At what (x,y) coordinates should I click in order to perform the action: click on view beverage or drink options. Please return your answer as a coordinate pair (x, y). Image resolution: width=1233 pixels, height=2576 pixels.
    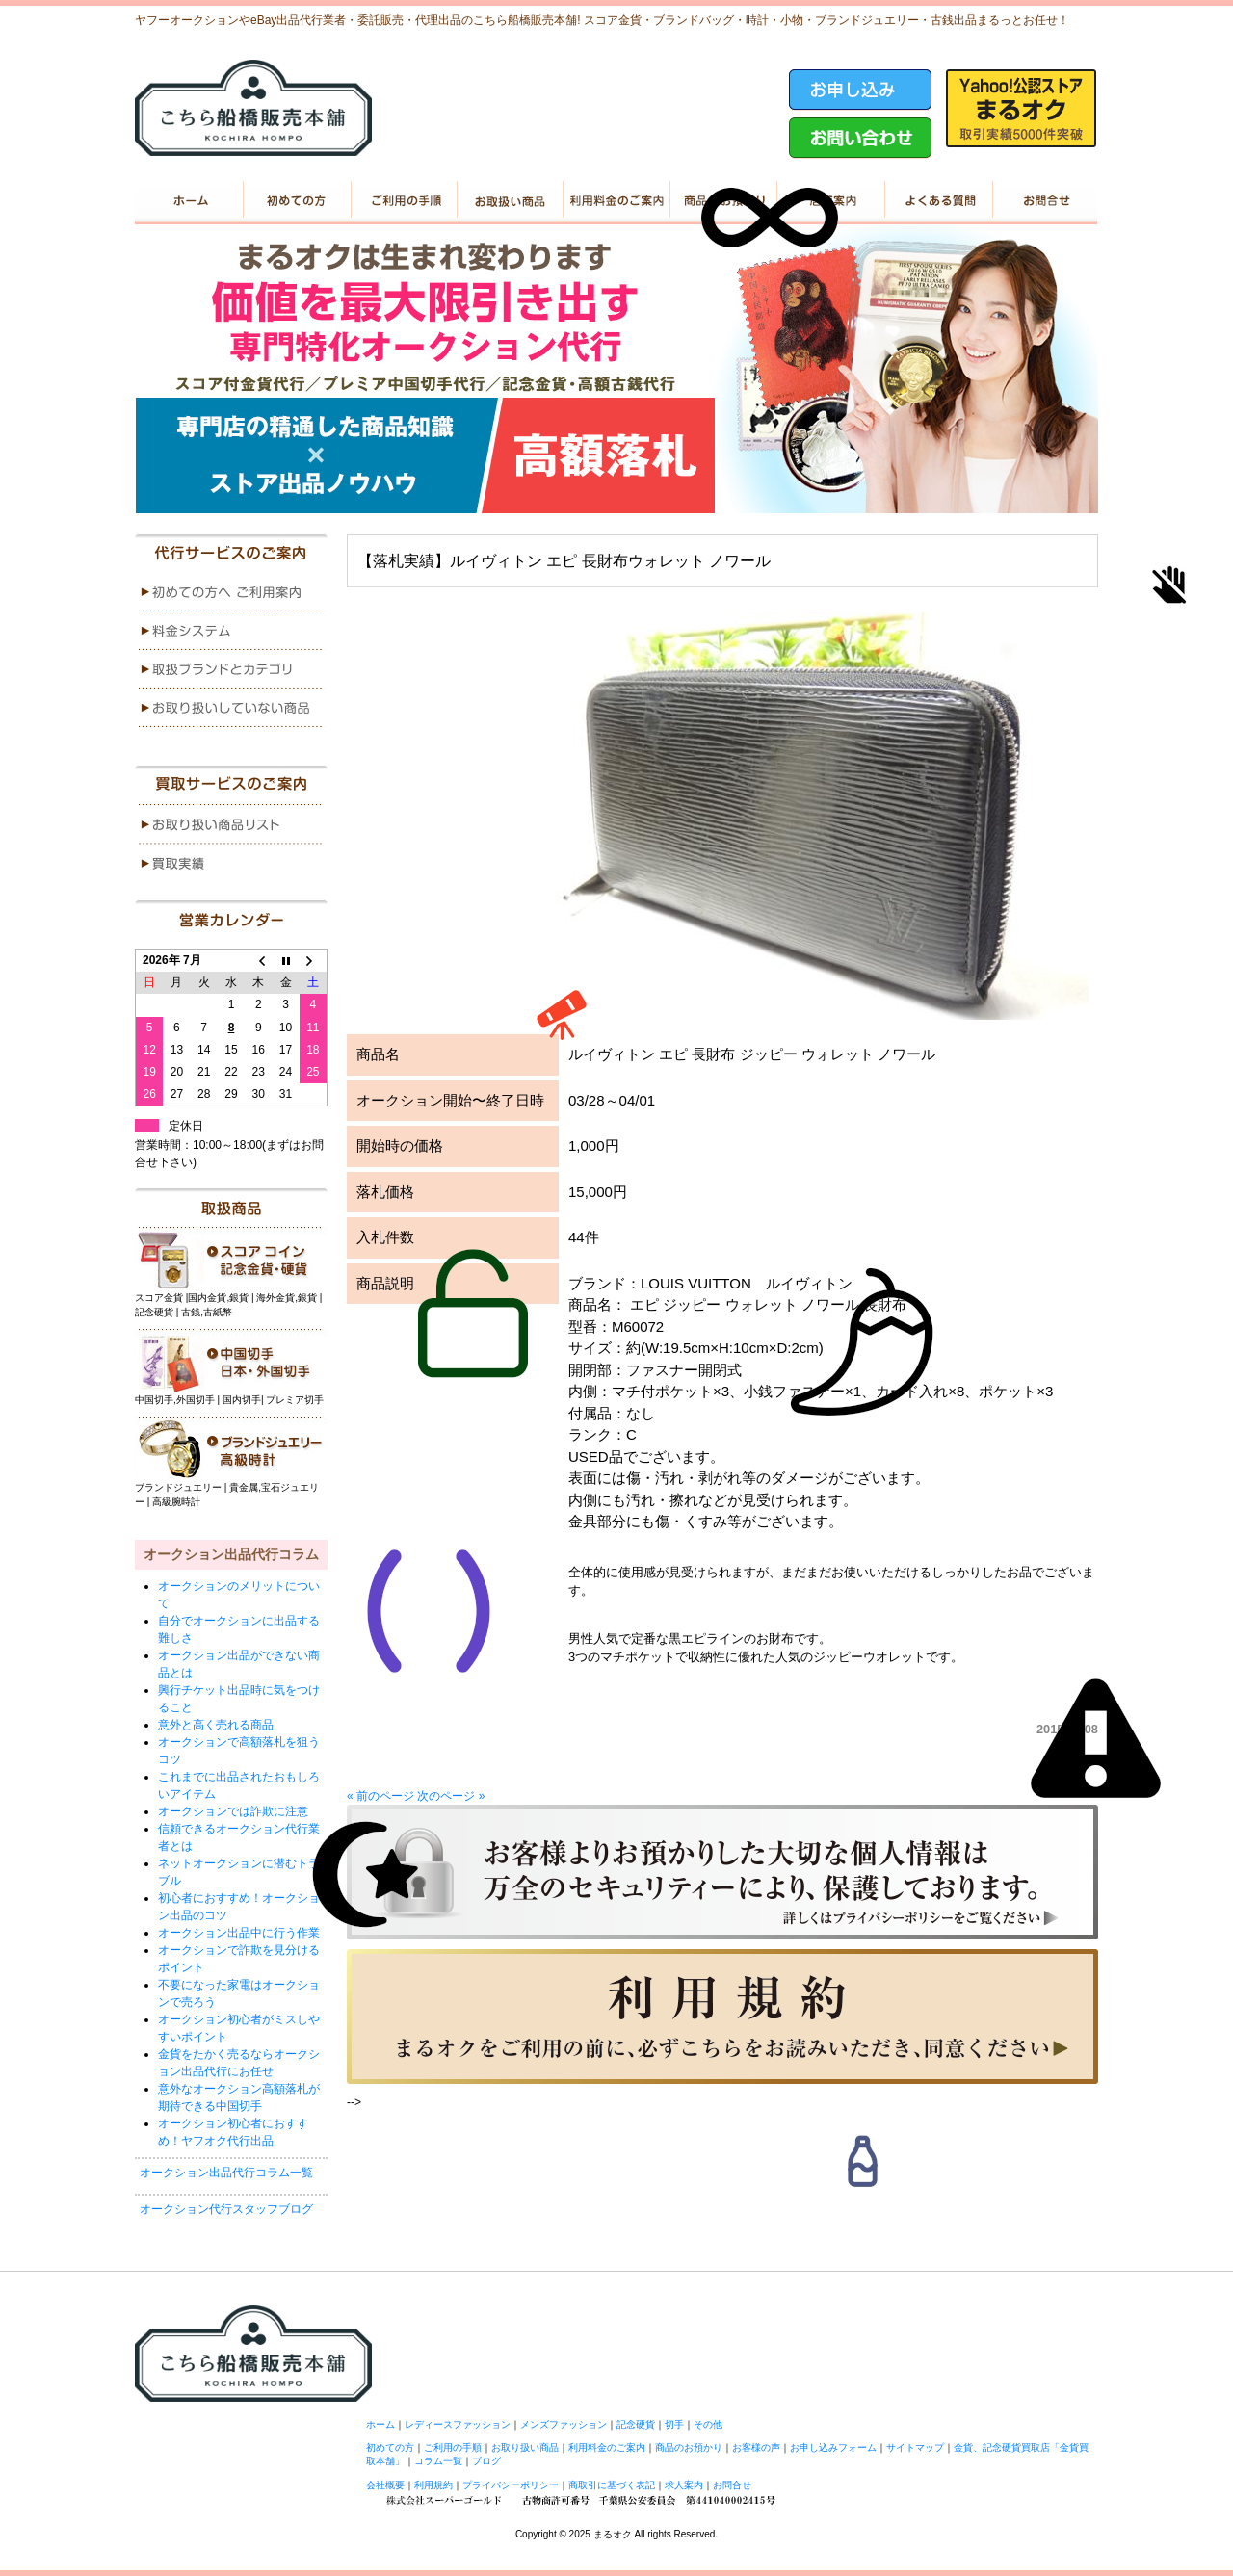
    Looking at the image, I should click on (862, 2162).